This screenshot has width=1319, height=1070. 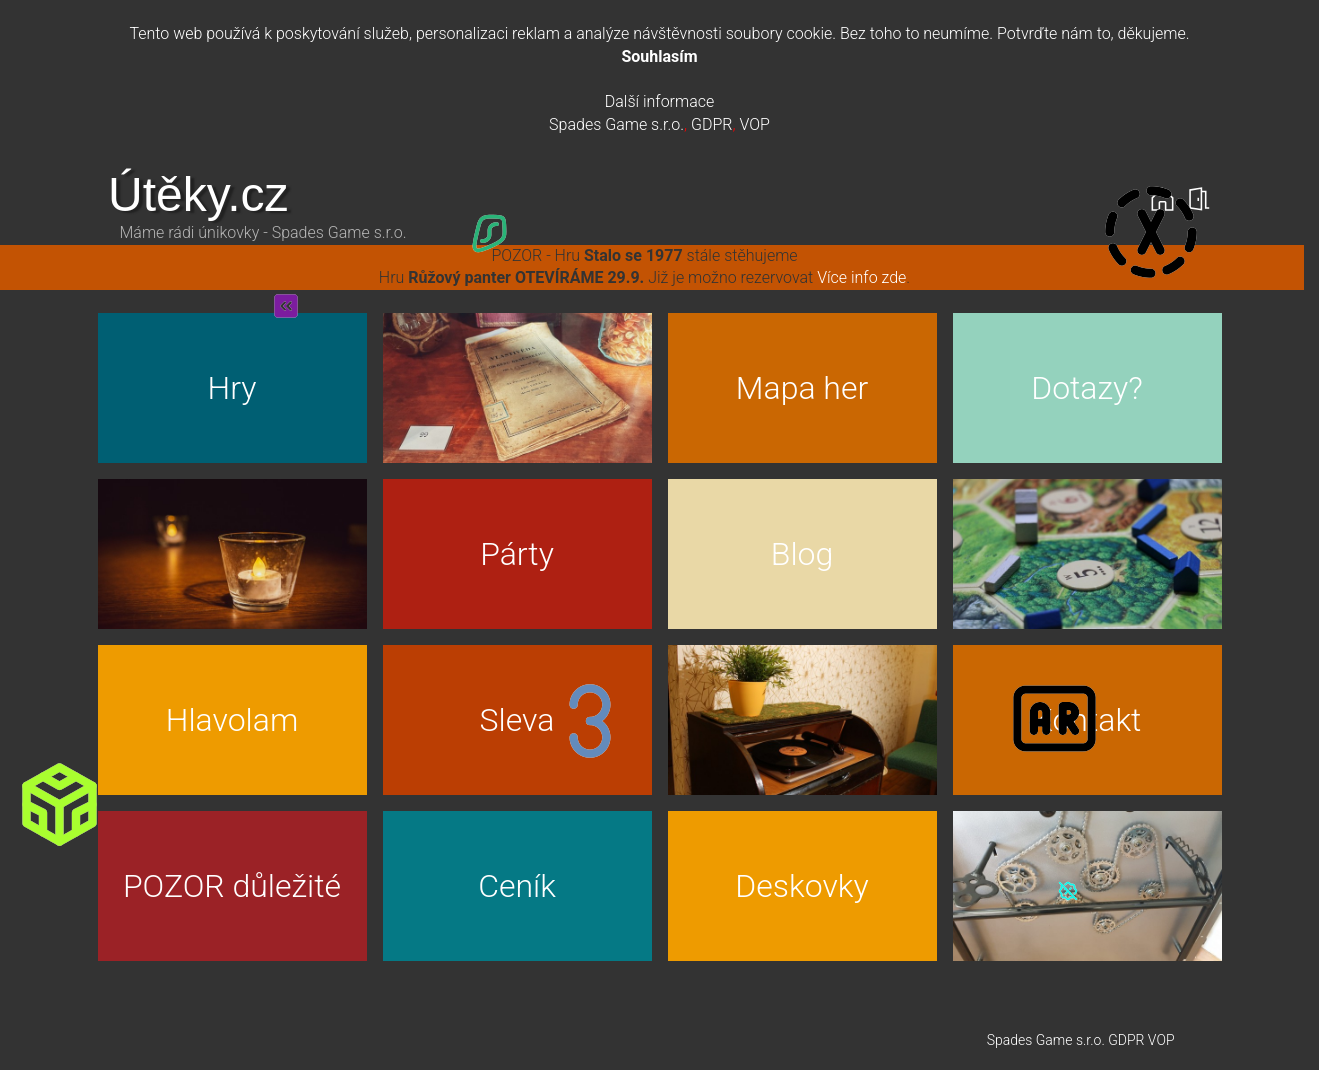 I want to click on cancel or remove a pending action, so click(x=1151, y=232).